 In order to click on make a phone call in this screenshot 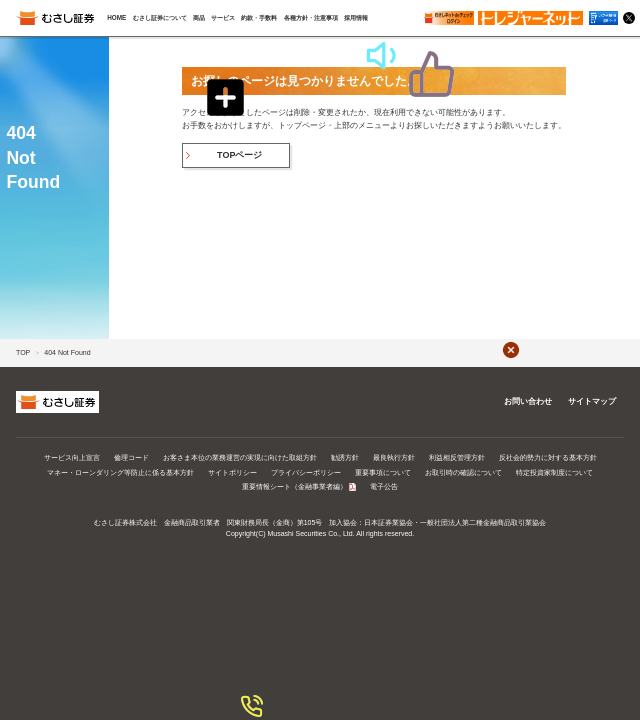, I will do `click(251, 706)`.